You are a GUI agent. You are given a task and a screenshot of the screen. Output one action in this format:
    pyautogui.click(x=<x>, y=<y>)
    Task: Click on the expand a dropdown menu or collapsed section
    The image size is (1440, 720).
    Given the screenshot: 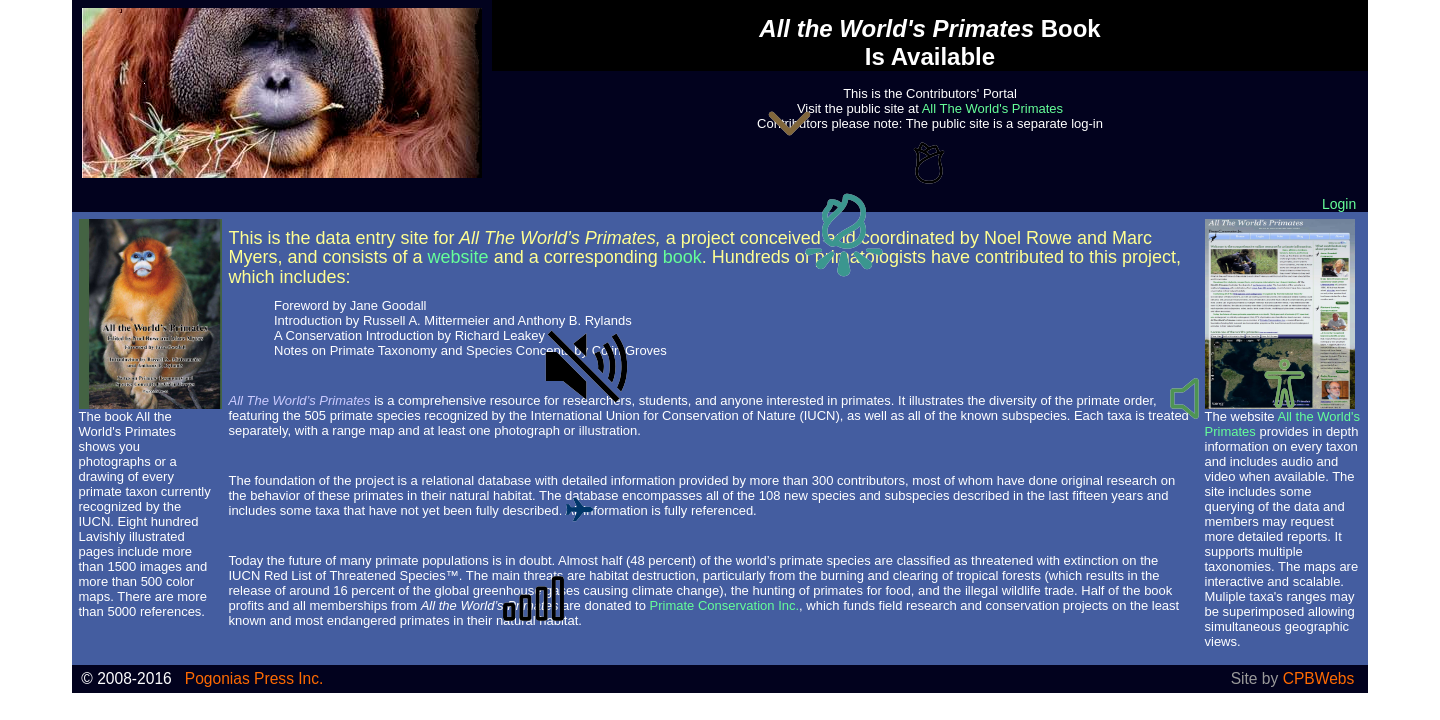 What is the action you would take?
    pyautogui.click(x=789, y=123)
    